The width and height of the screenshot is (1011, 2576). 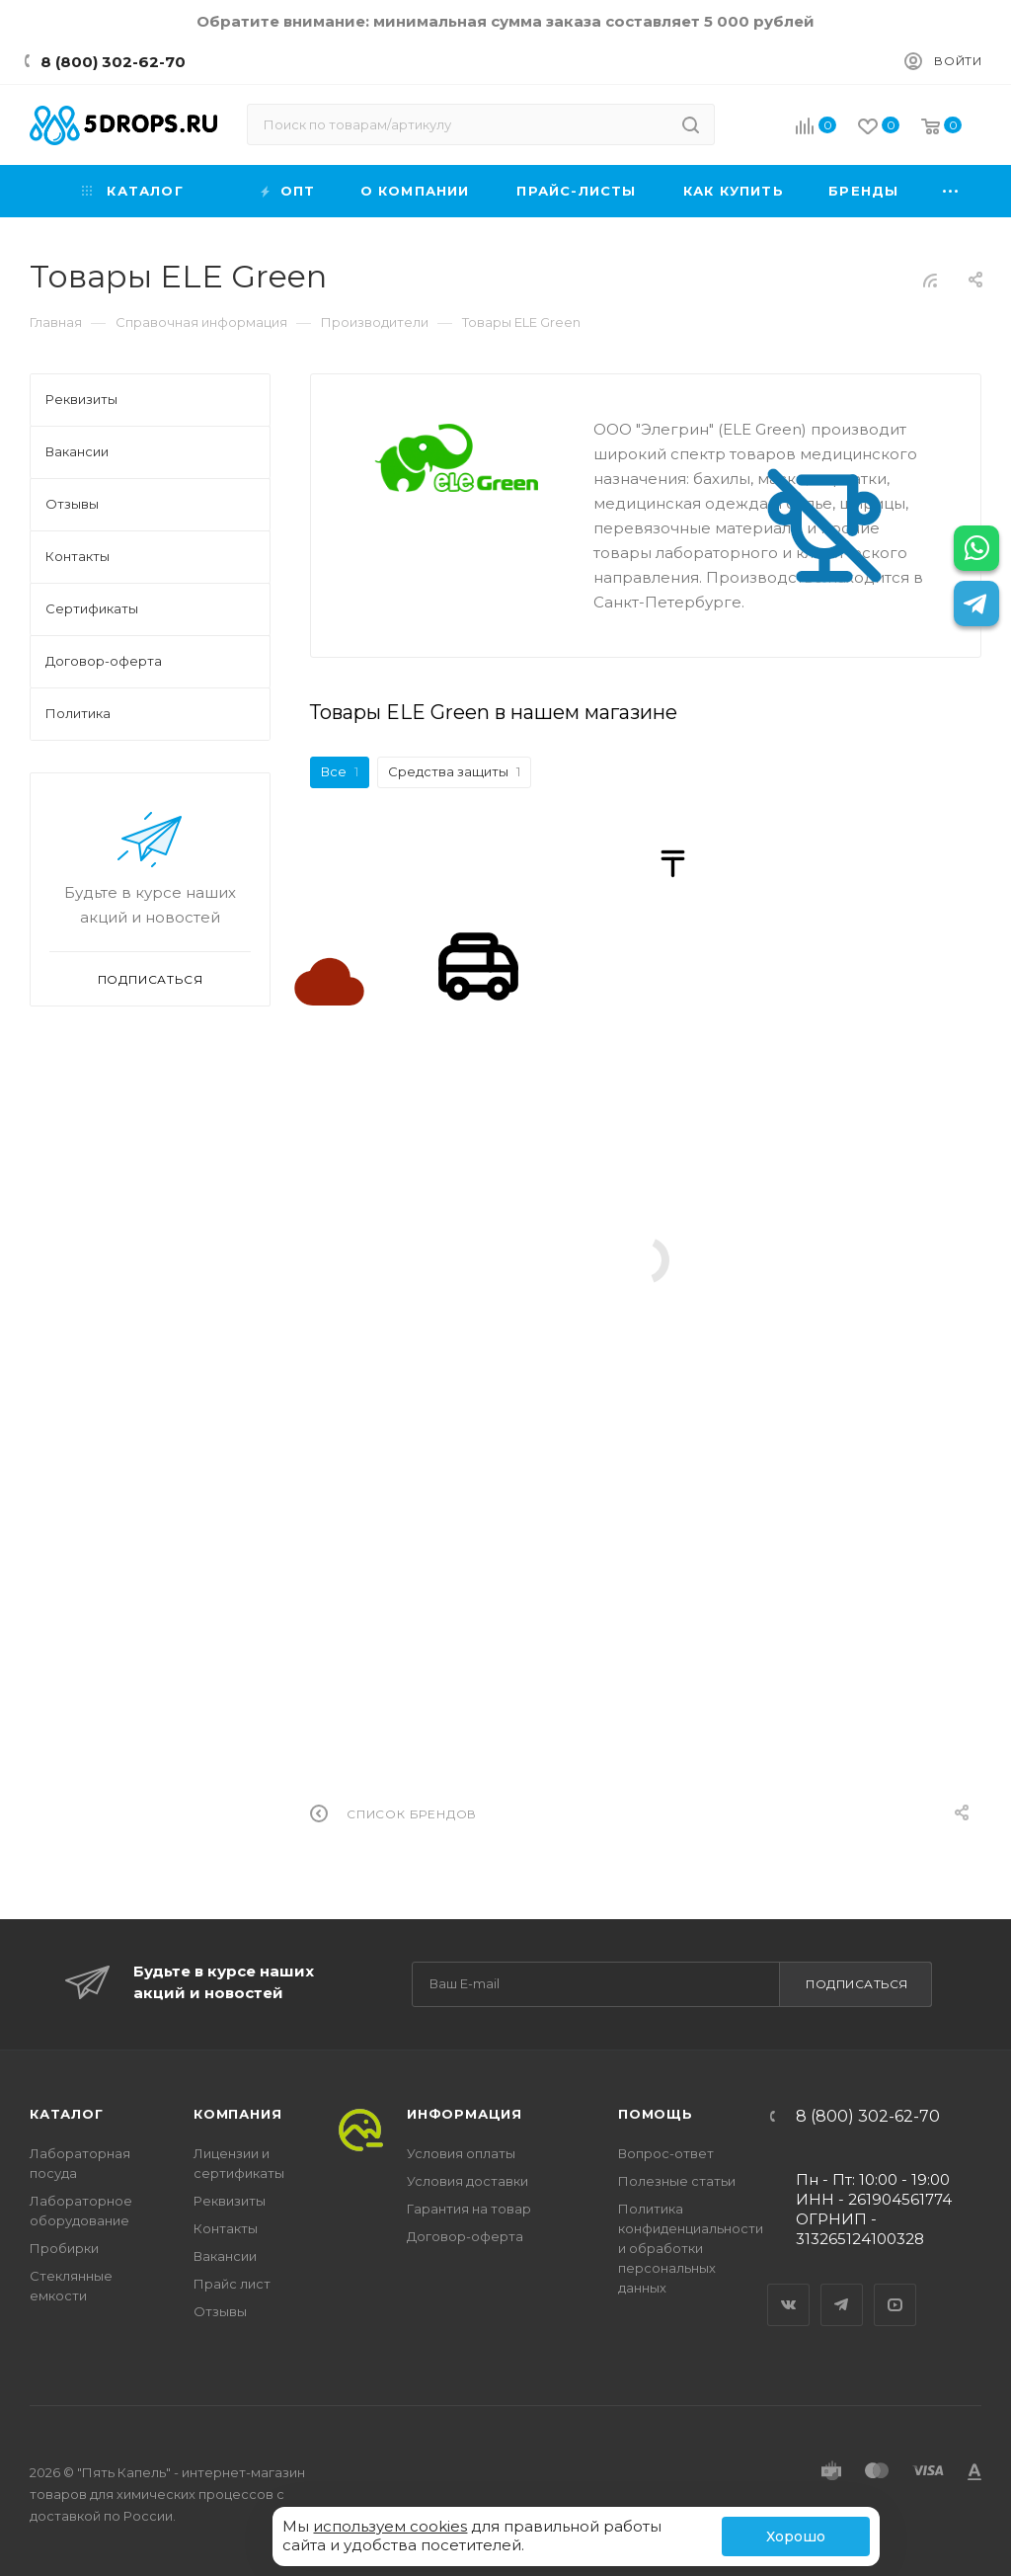 I want to click on achievements or awards are disabled, so click(x=824, y=525).